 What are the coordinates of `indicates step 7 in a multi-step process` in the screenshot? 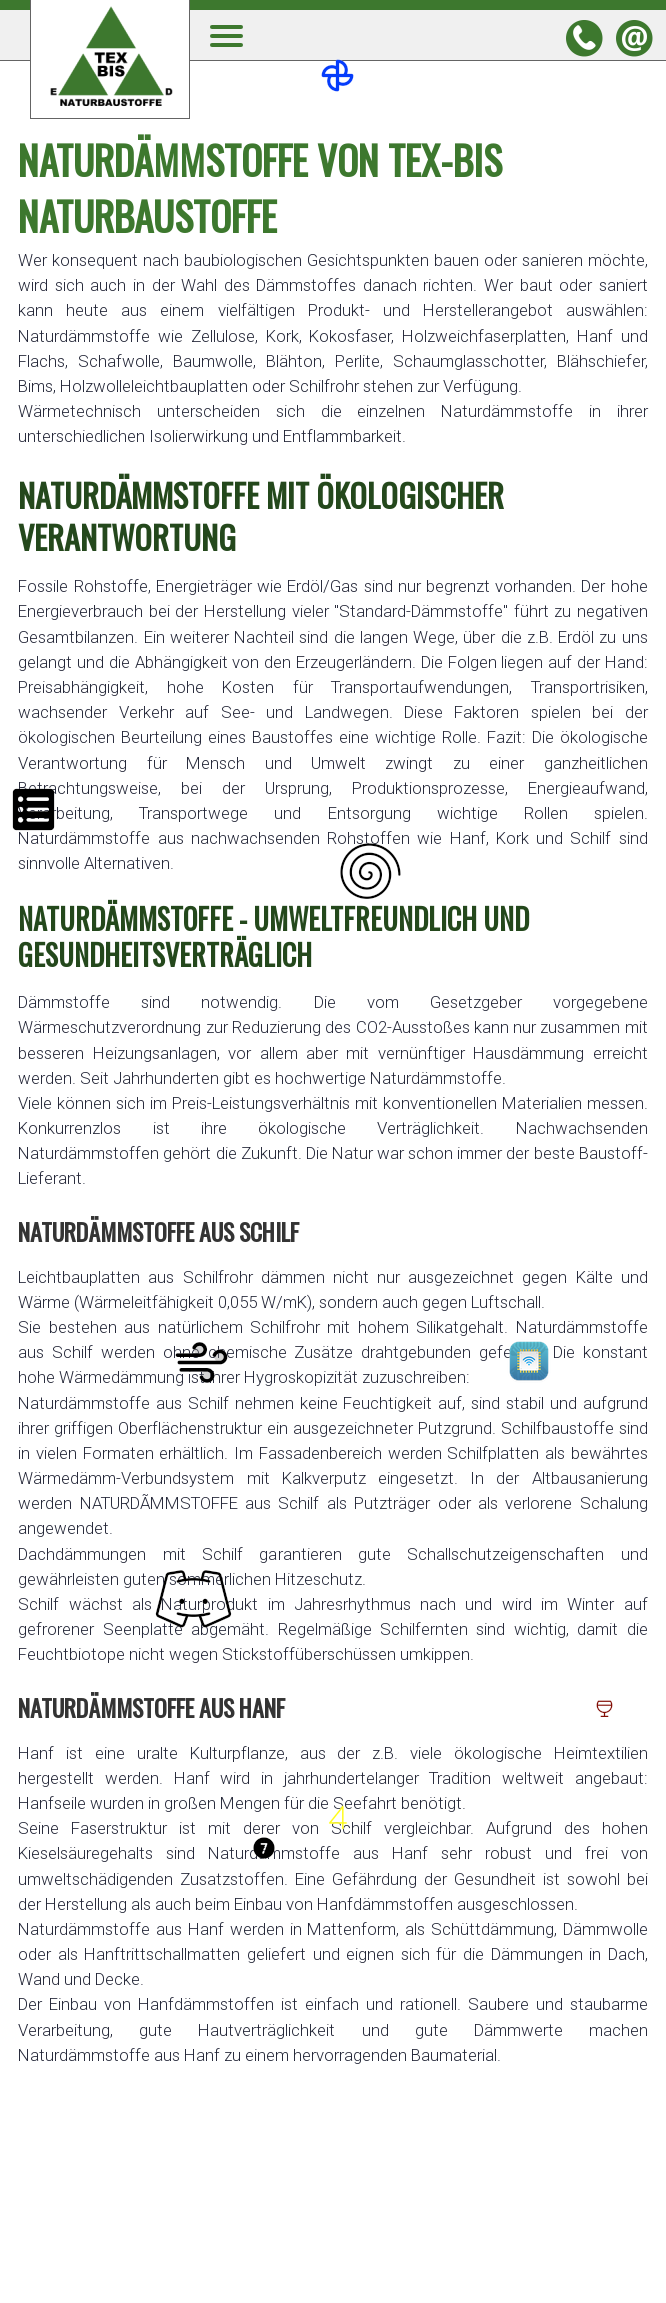 It's located at (264, 1848).